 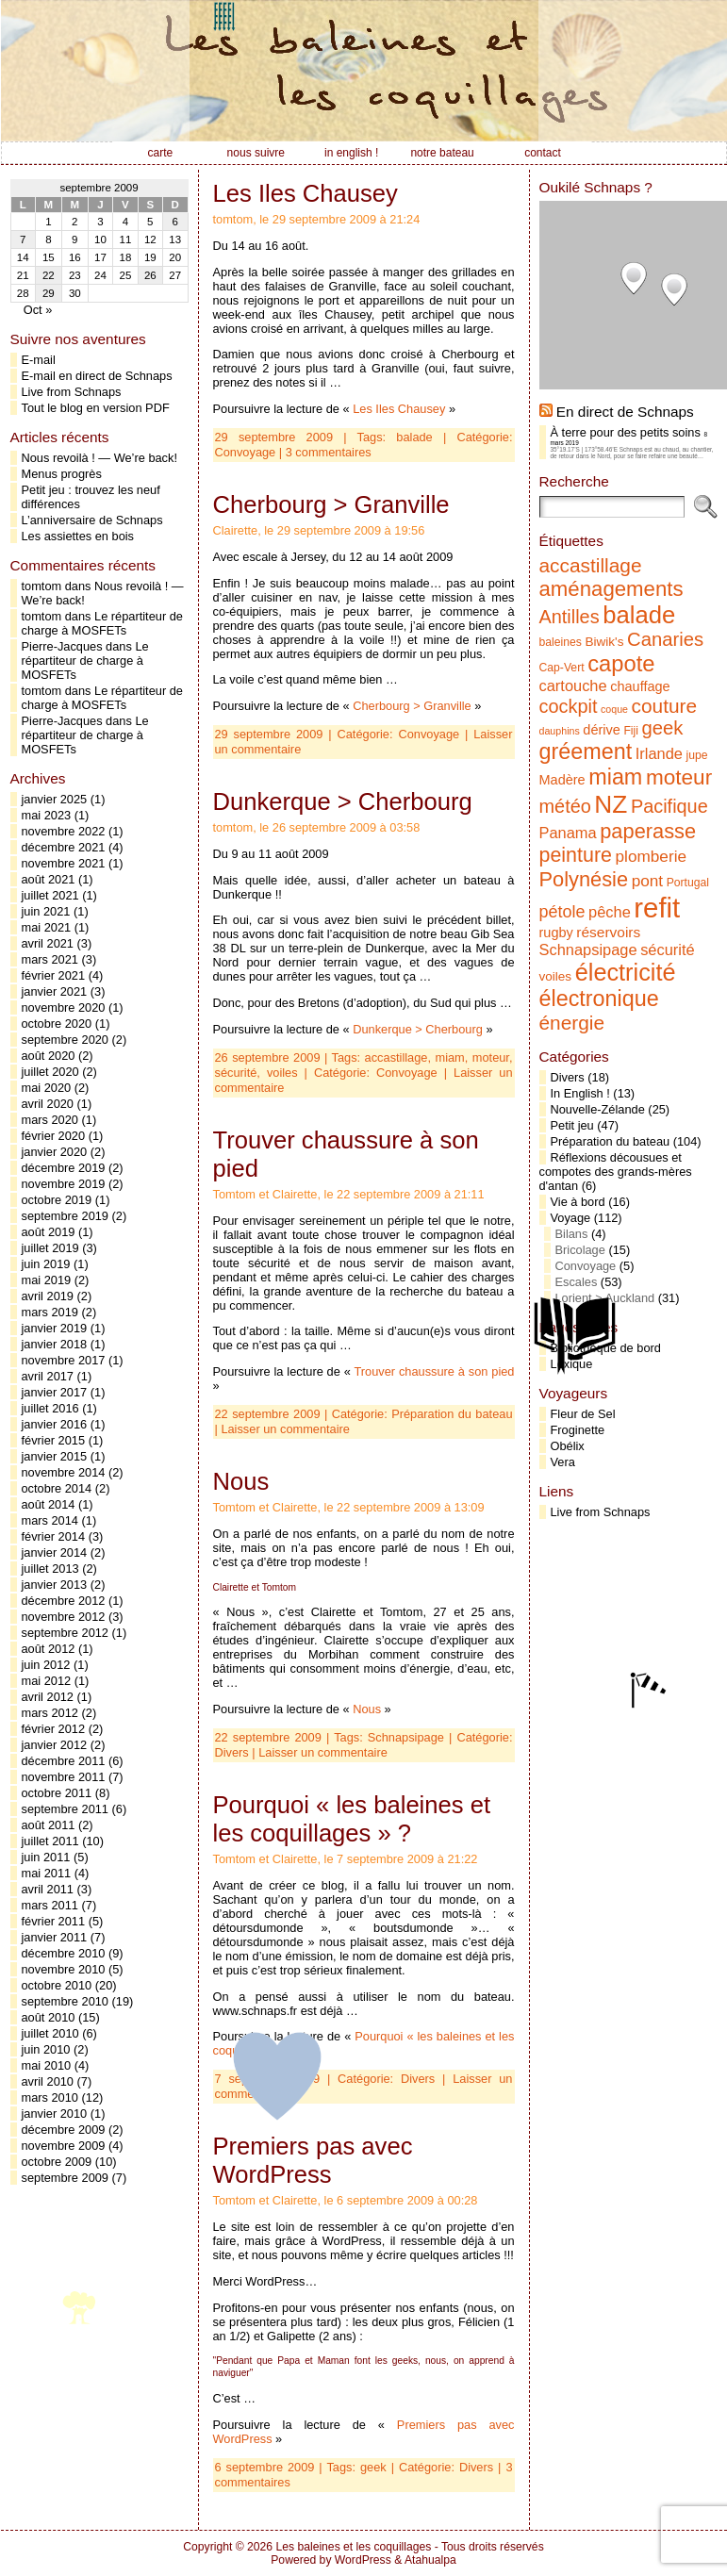 What do you see at coordinates (78, 2306) in the screenshot?
I see `enter a treehouse or forest dwelling` at bounding box center [78, 2306].